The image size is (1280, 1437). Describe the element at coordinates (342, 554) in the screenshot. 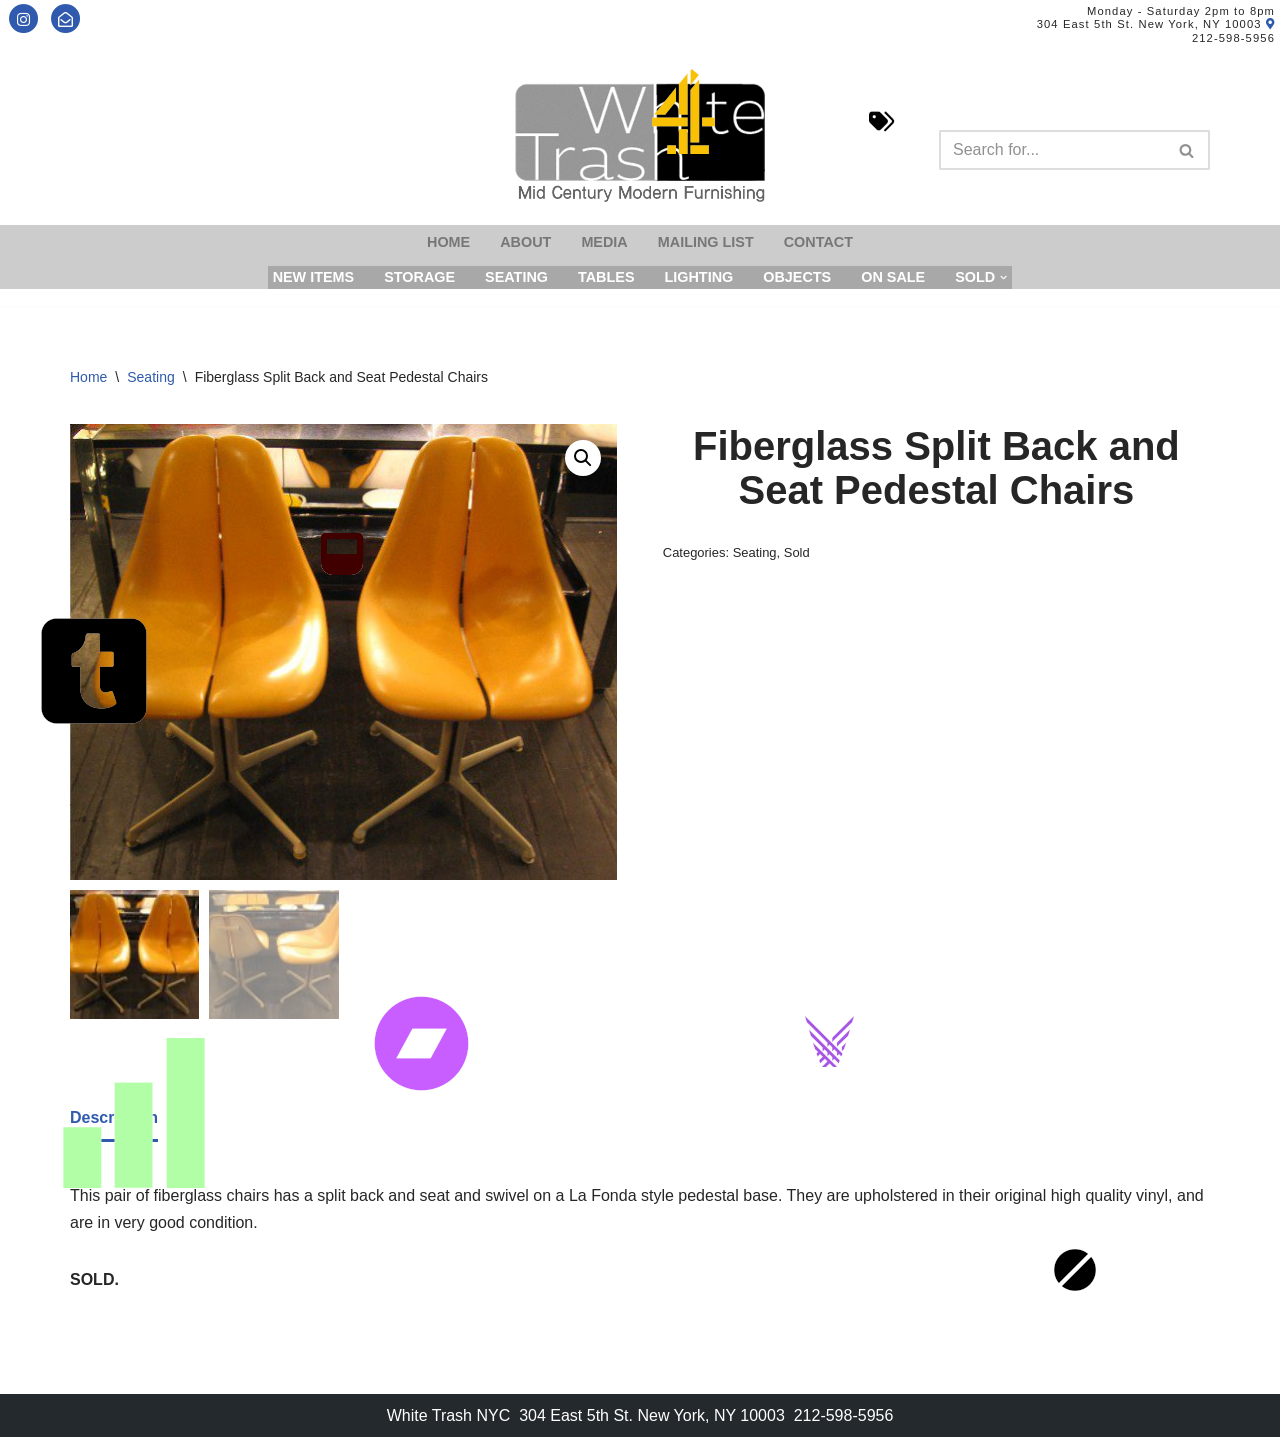

I see `access bar or drinks menu` at that location.